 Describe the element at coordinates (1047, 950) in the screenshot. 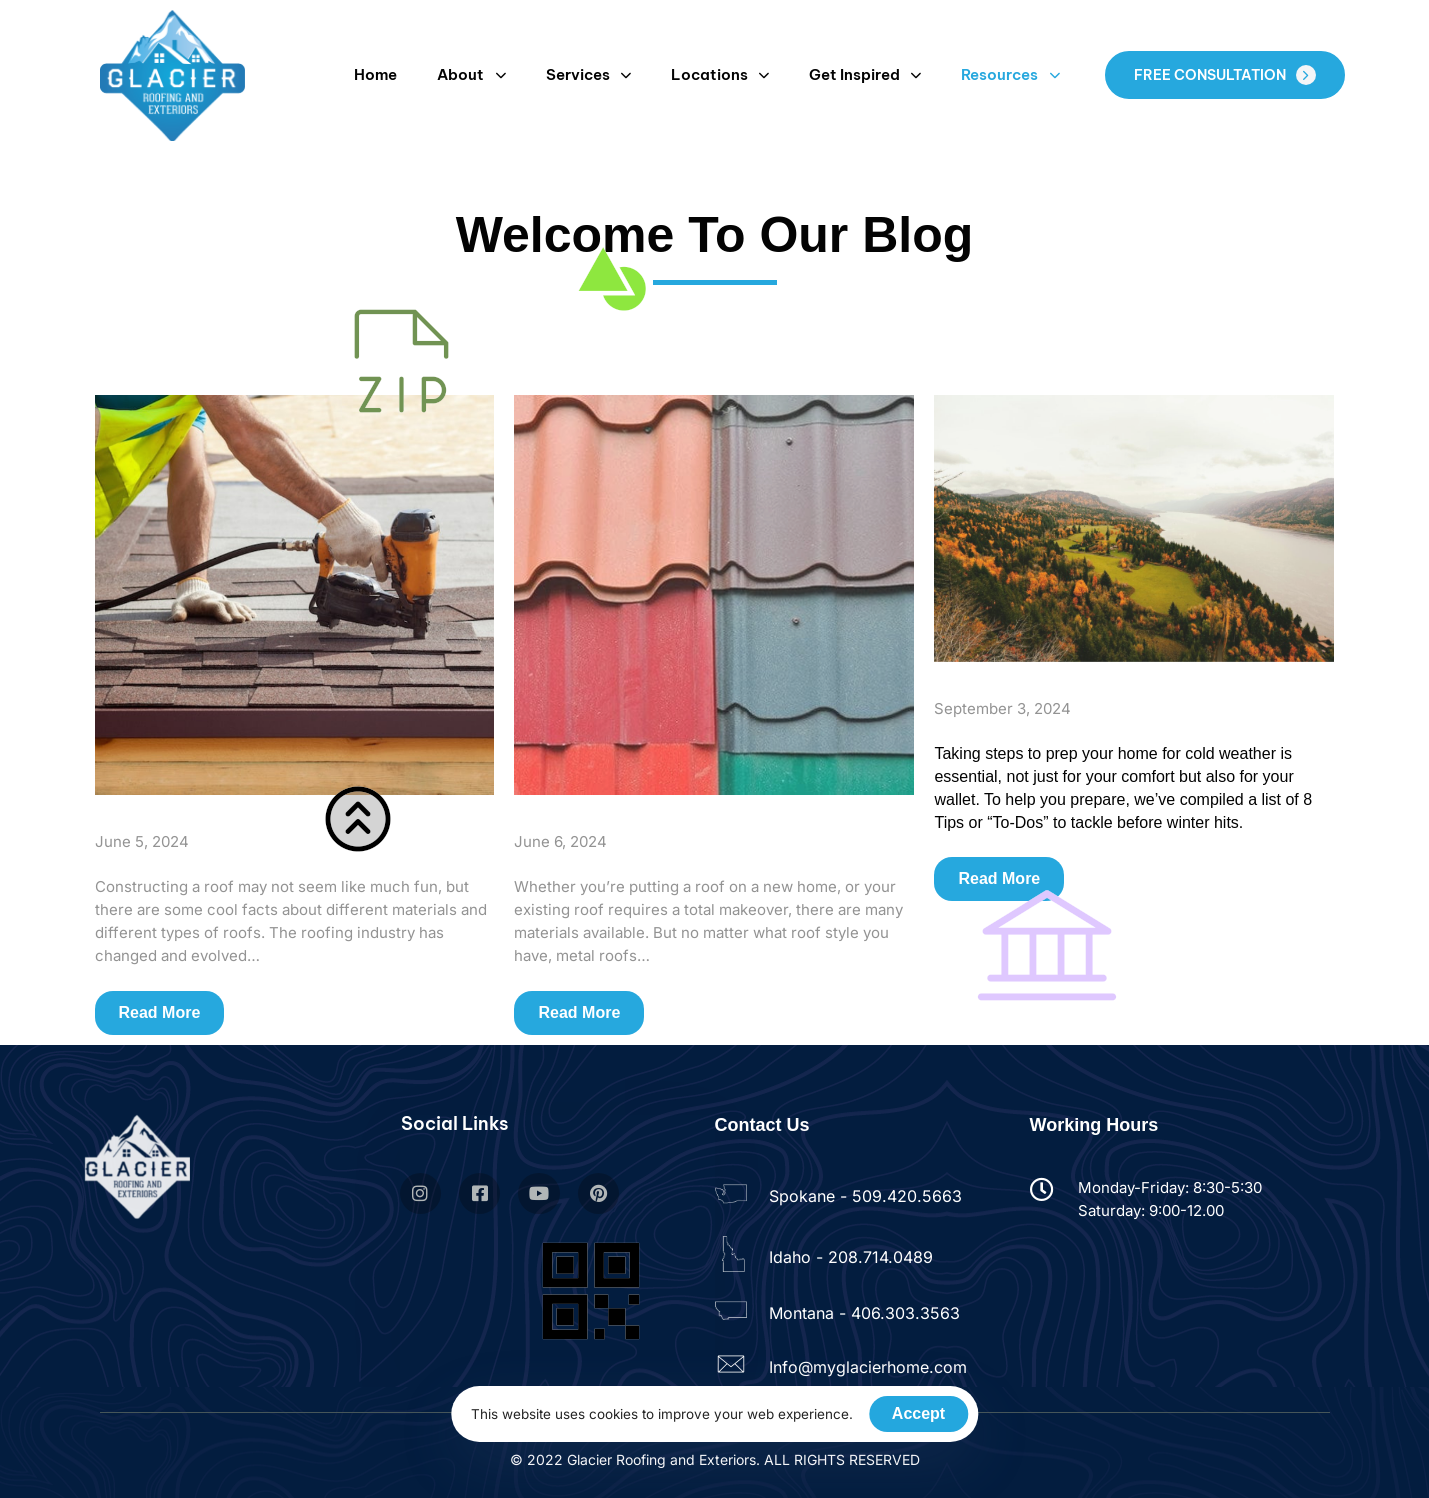

I see `access banking or financial services` at that location.